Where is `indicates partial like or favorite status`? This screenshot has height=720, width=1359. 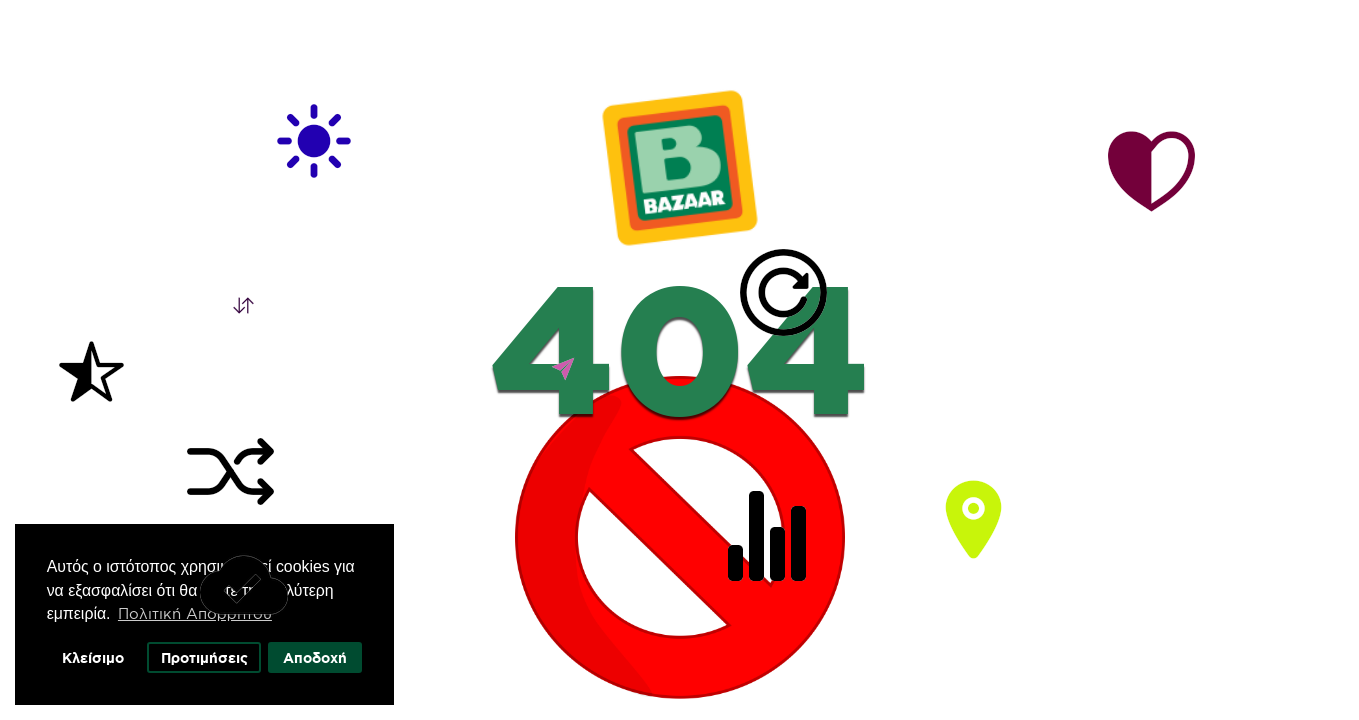
indicates partial like or favorite status is located at coordinates (1151, 171).